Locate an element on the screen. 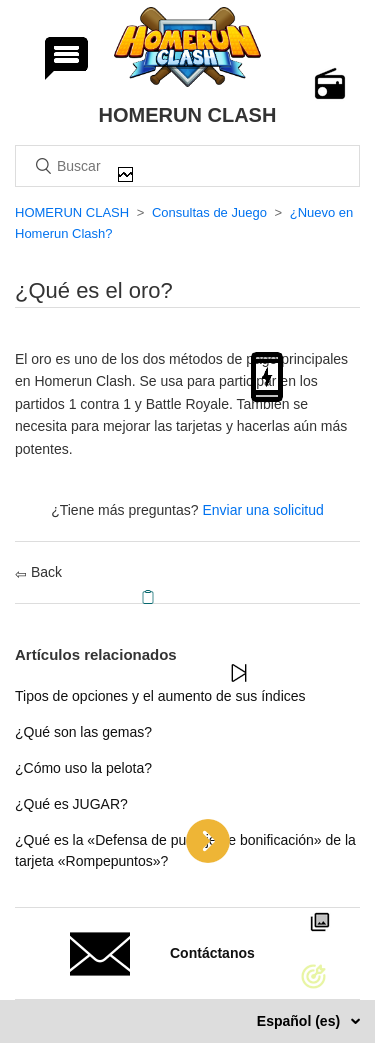 The image size is (375, 1043). go to the next item or page is located at coordinates (208, 841).